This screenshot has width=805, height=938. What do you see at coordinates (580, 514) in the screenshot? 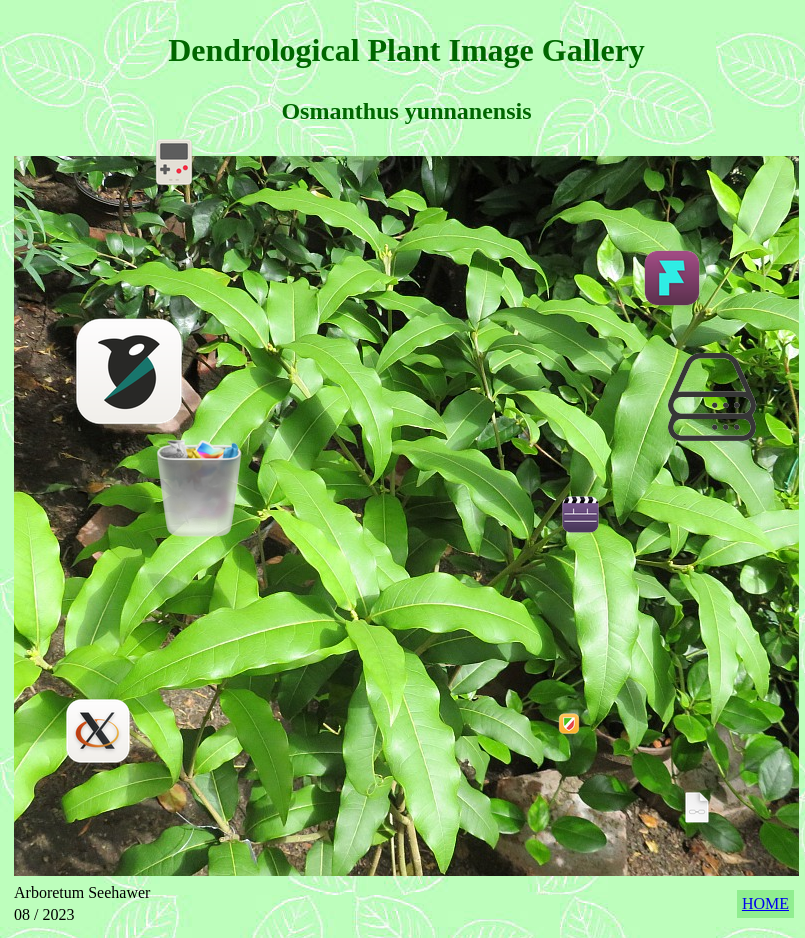
I see `open pitivi video editor` at bounding box center [580, 514].